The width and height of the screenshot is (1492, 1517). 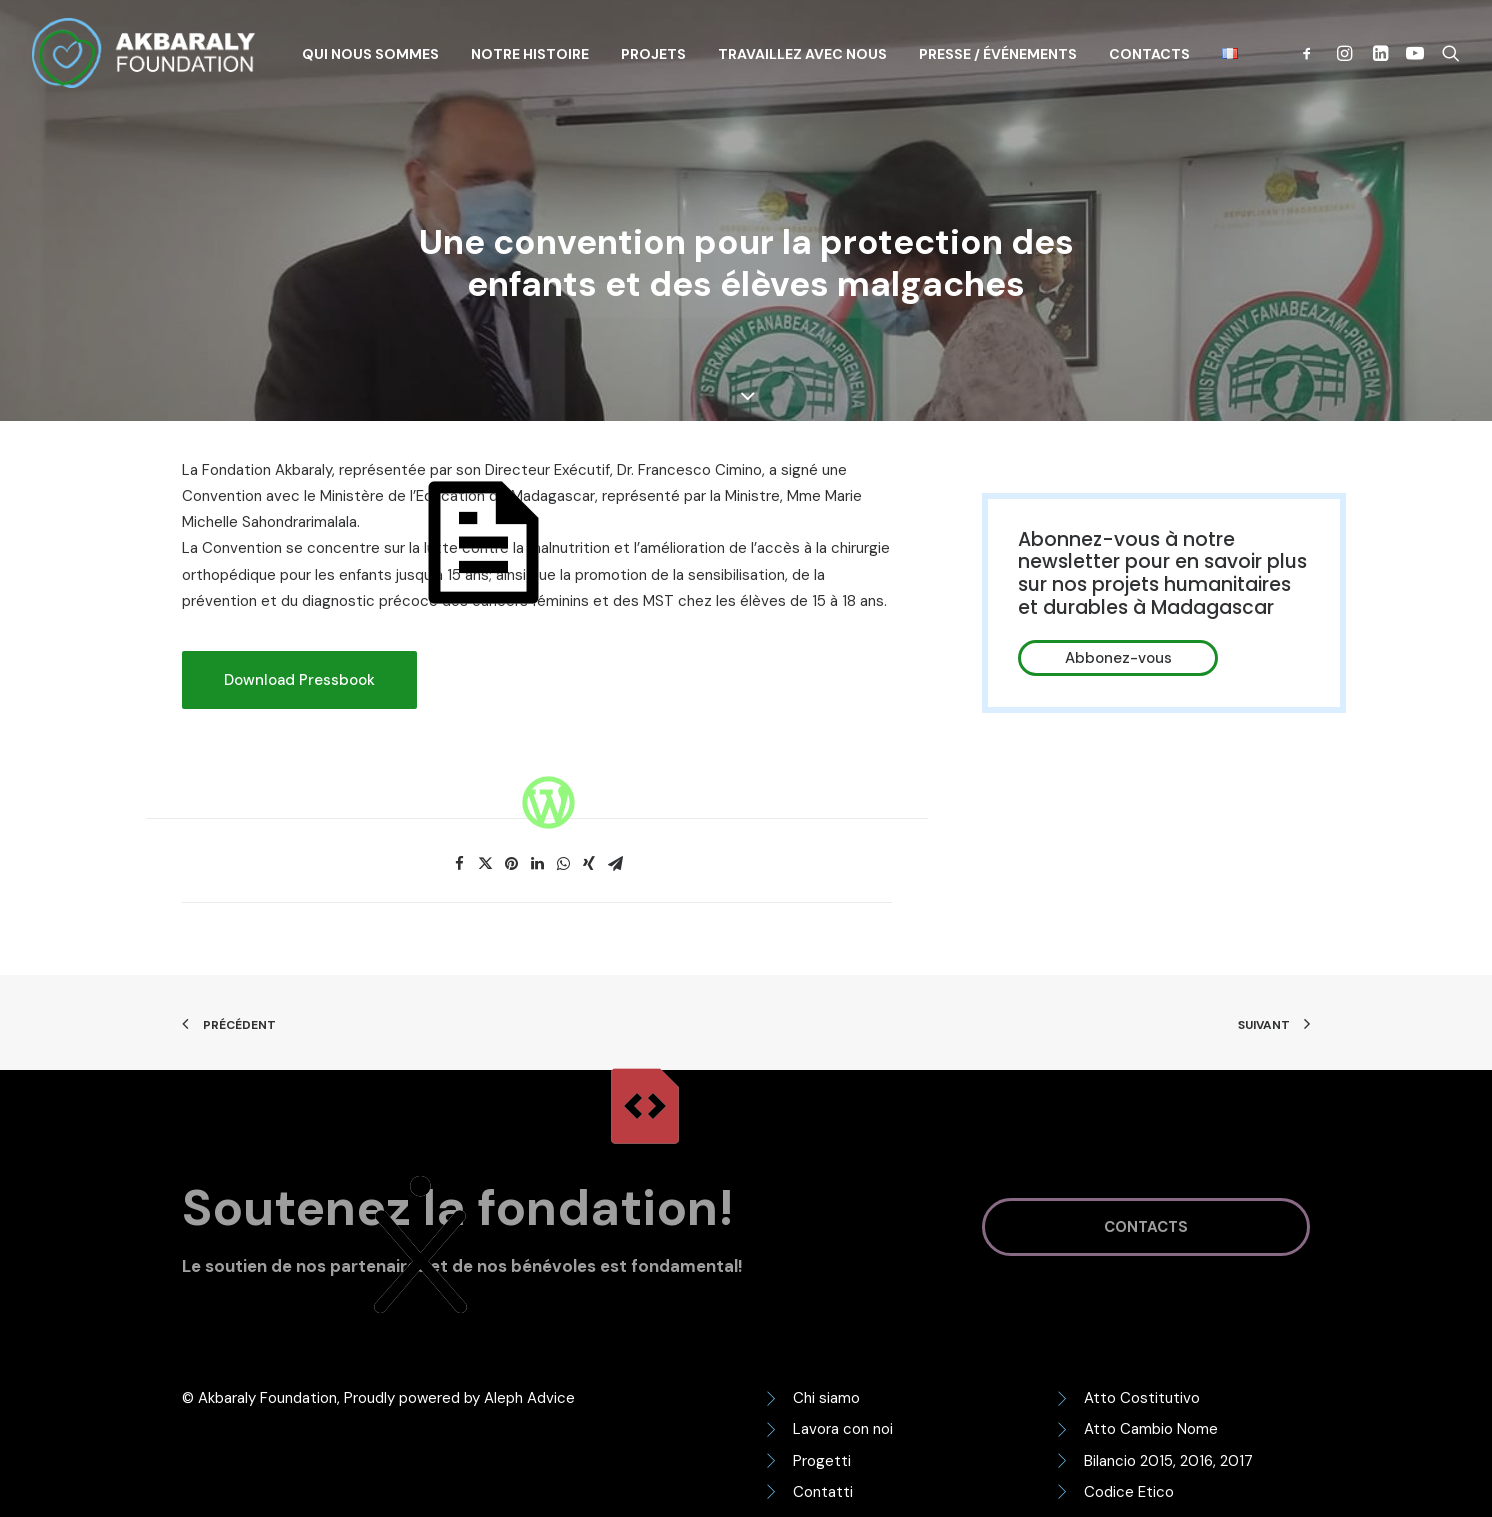 What do you see at coordinates (645, 1106) in the screenshot?
I see `open a code or source file` at bounding box center [645, 1106].